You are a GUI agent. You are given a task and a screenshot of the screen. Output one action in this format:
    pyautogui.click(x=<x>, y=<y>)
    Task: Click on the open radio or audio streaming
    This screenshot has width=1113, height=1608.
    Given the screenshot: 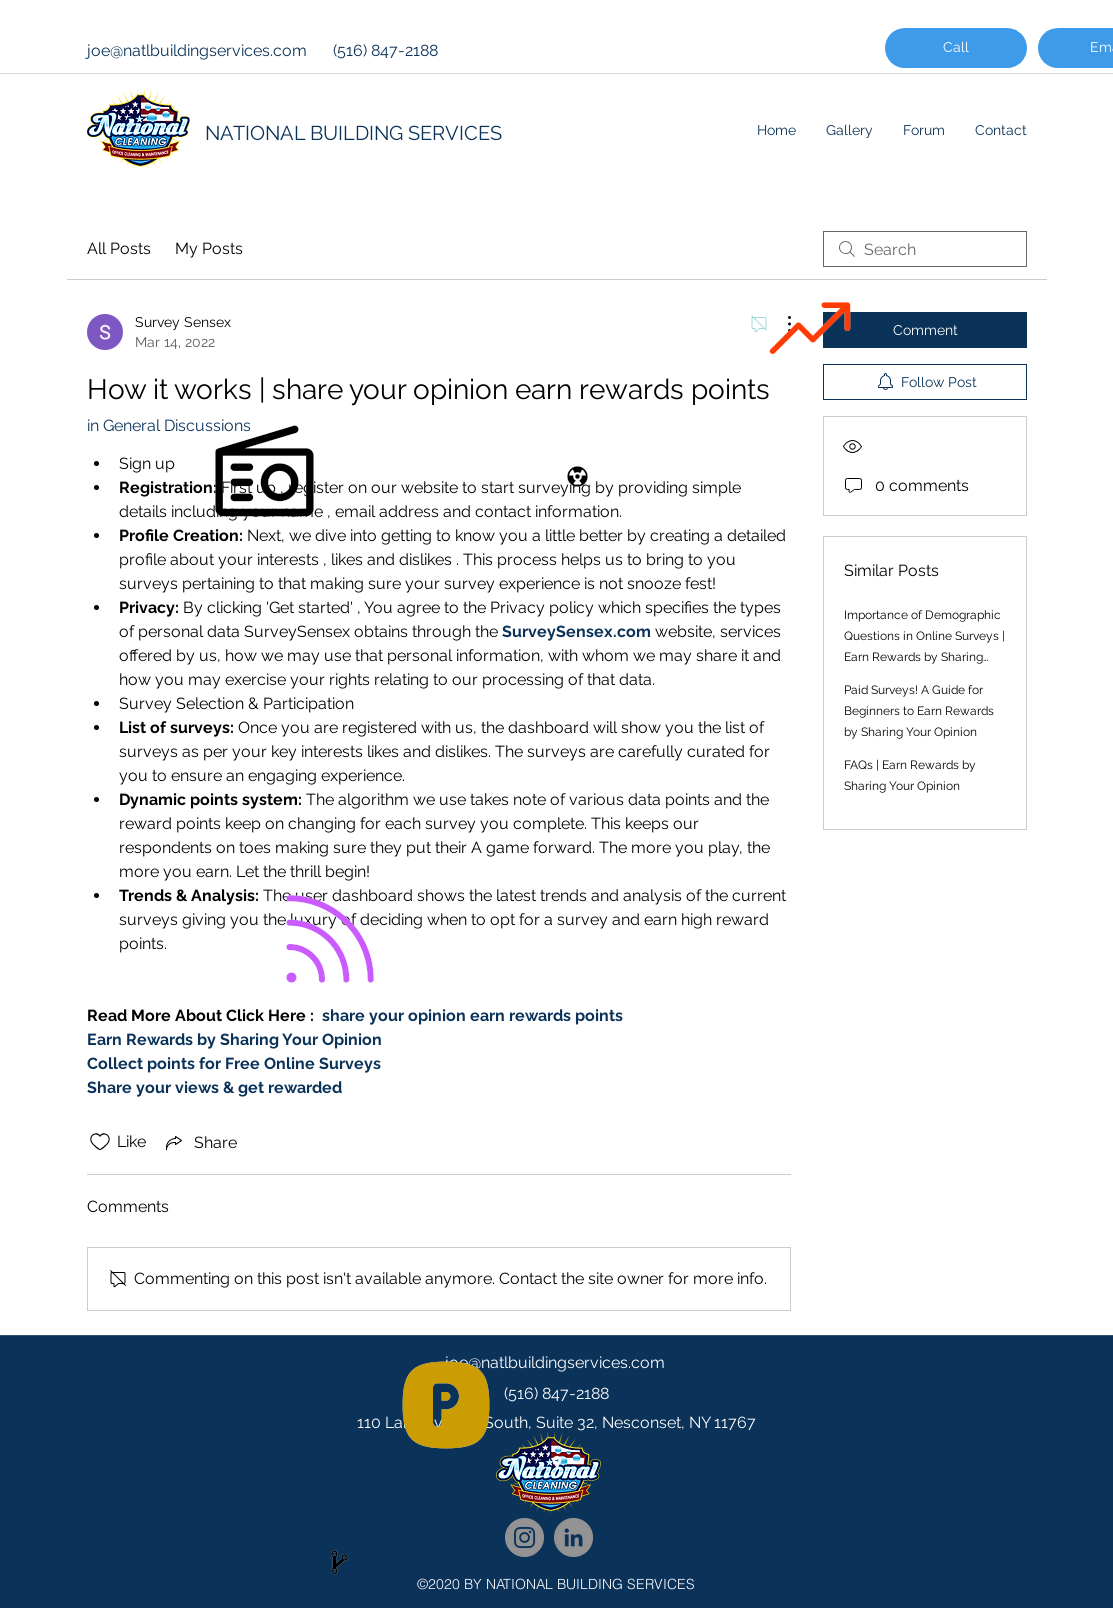 What is the action you would take?
    pyautogui.click(x=264, y=478)
    